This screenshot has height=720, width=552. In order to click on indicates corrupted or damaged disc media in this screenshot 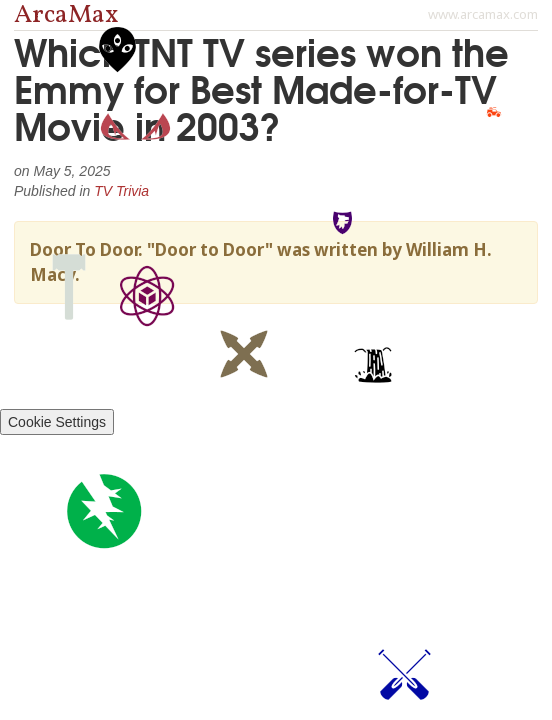, I will do `click(104, 511)`.